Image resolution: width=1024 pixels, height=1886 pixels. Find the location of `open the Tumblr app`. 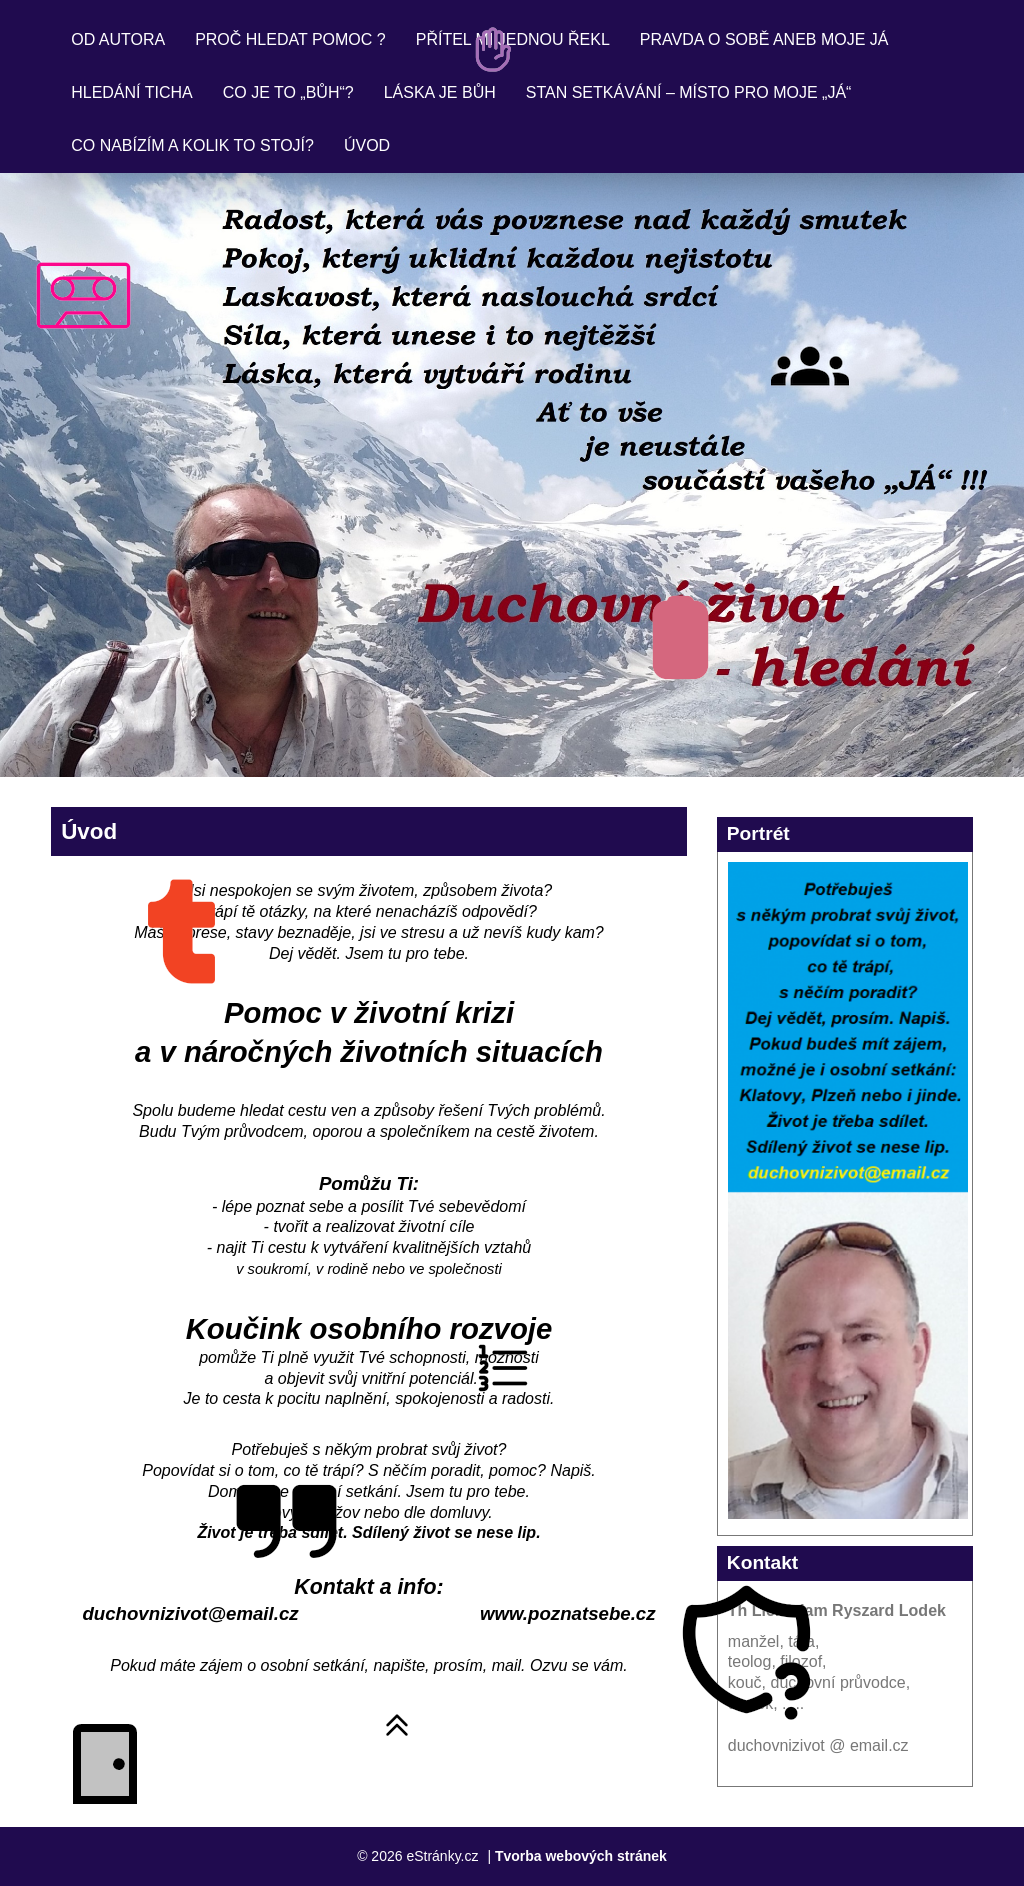

open the Tumblr app is located at coordinates (181, 931).